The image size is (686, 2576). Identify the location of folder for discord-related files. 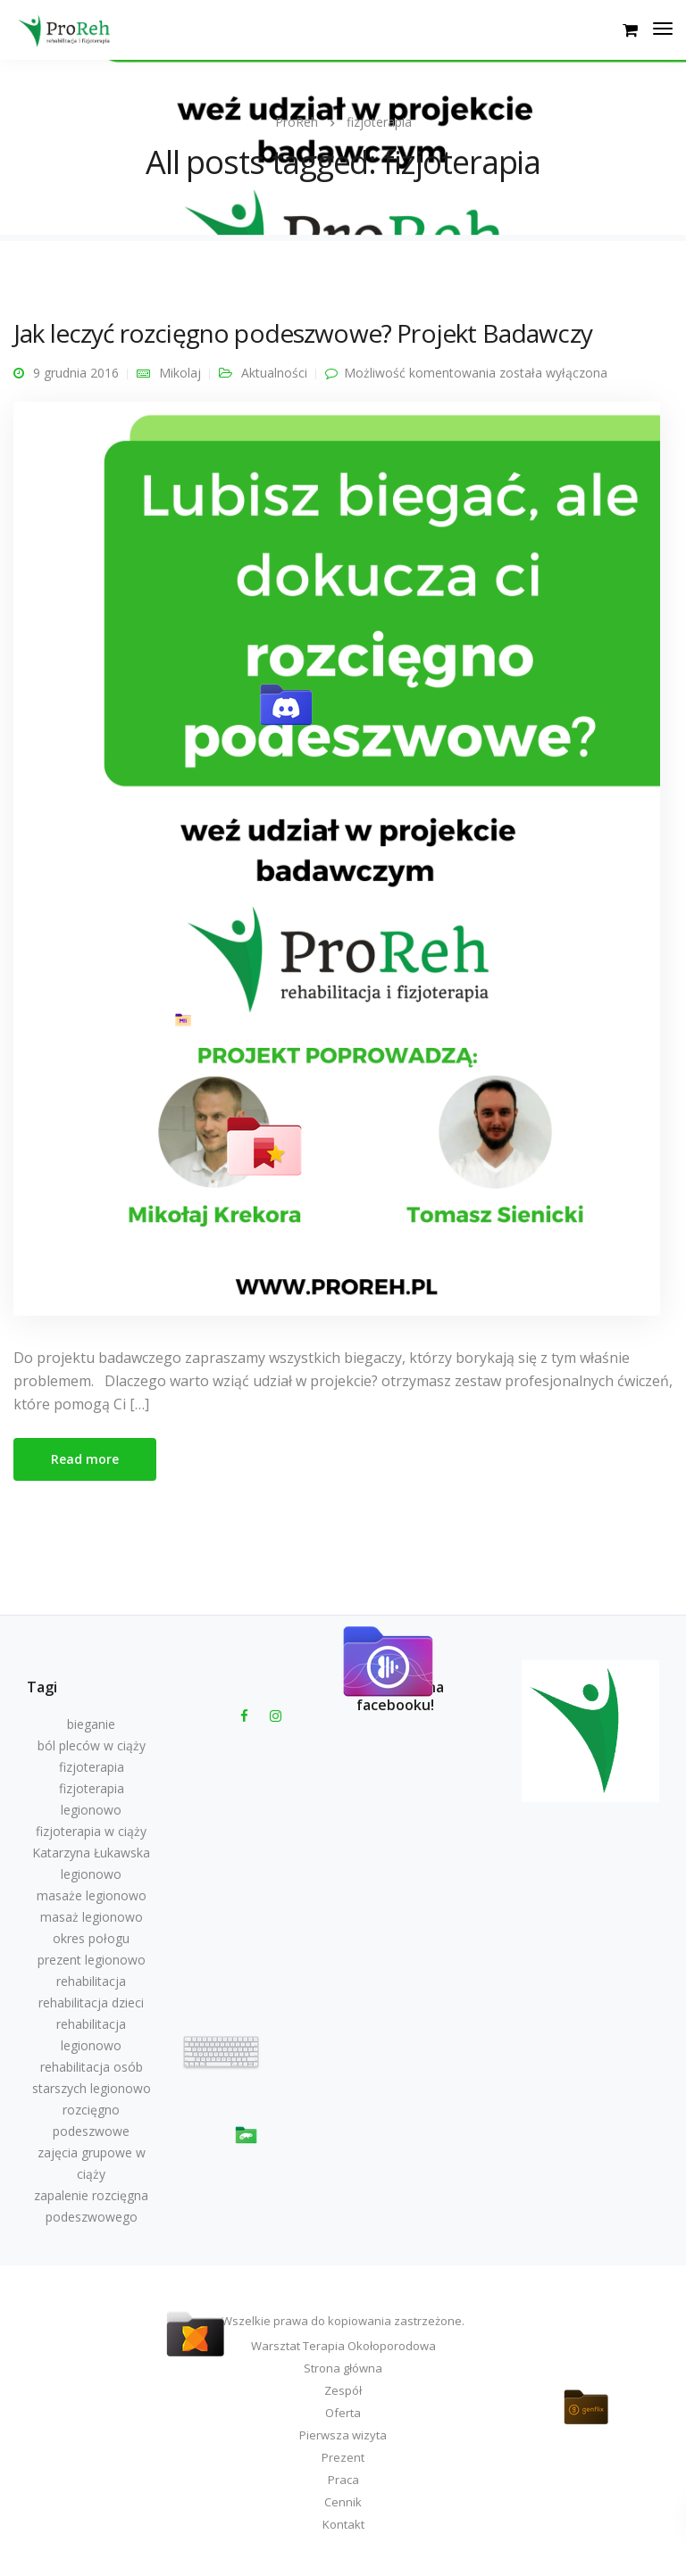
(286, 706).